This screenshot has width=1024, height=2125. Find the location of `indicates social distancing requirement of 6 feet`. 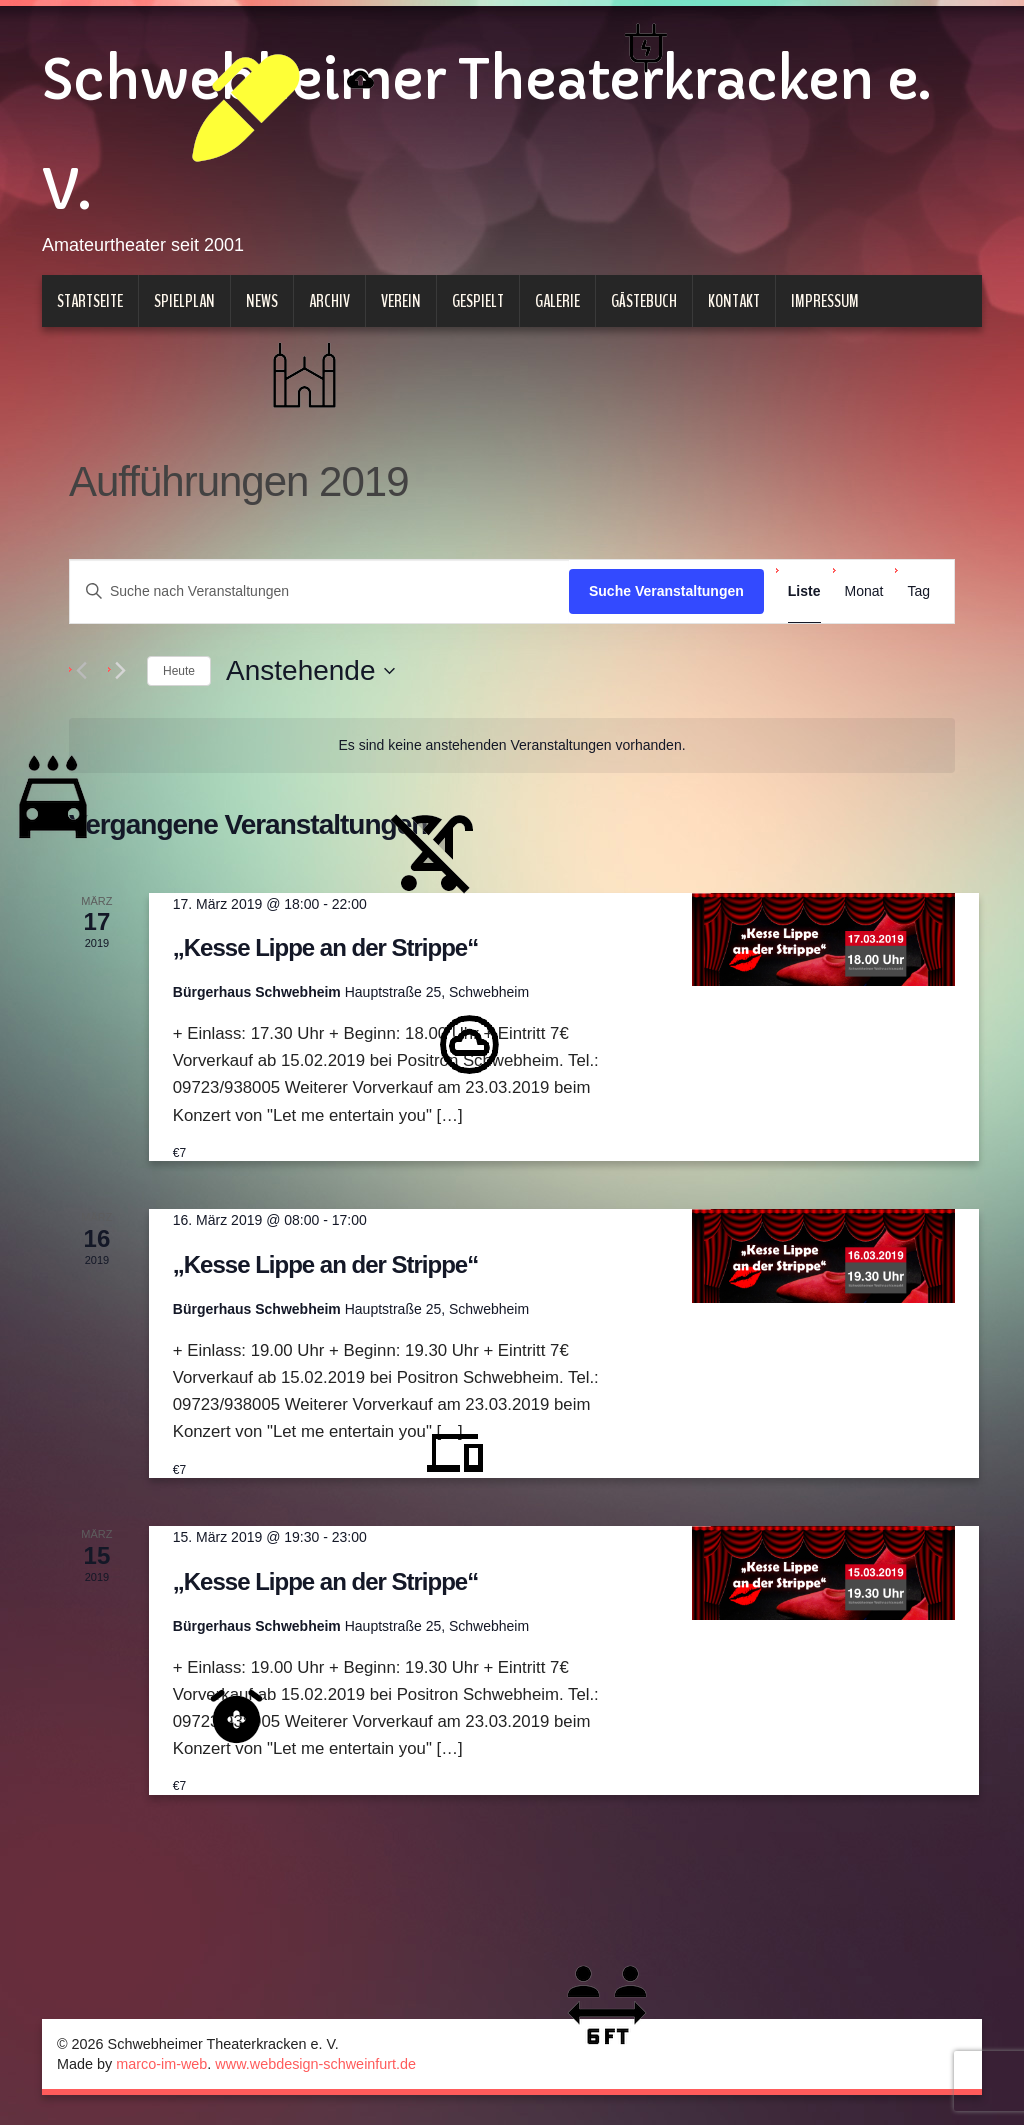

indicates social distancing requirement of 6 feet is located at coordinates (607, 2005).